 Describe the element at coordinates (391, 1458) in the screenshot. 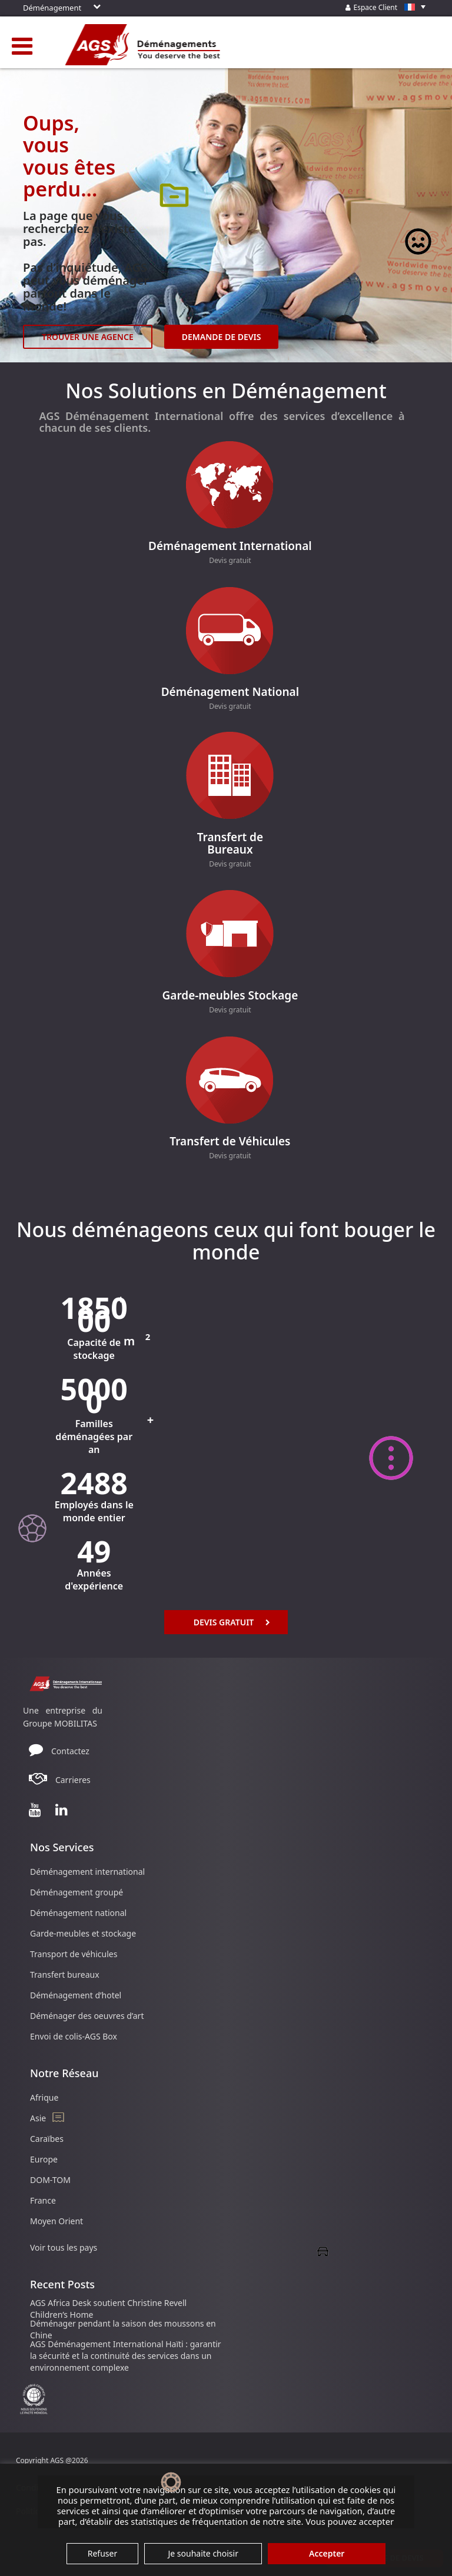

I see `open more options menu` at that location.